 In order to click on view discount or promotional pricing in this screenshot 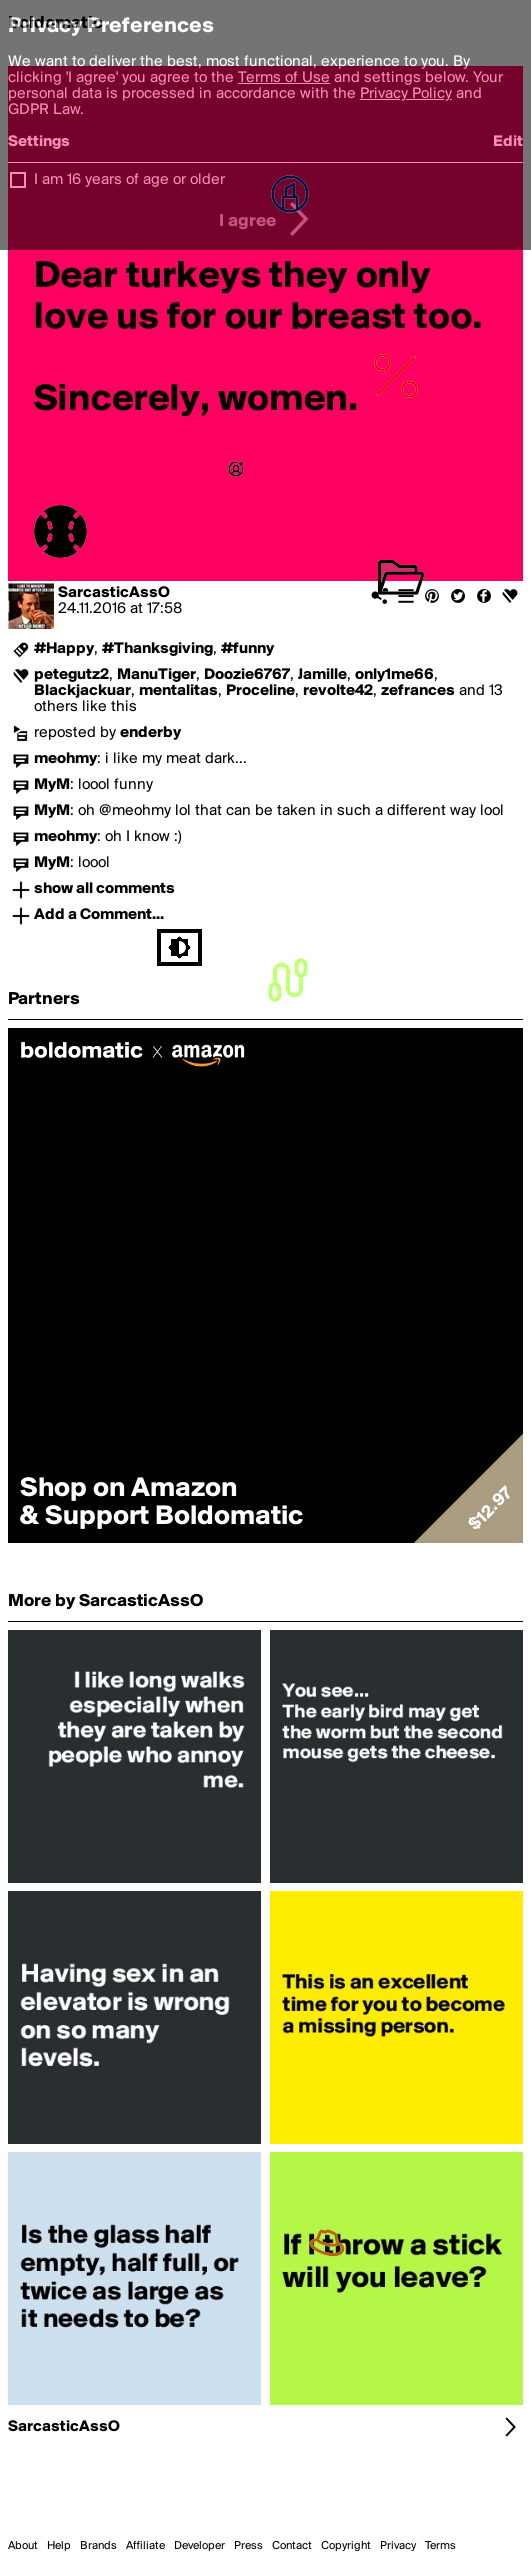, I will do `click(396, 376)`.